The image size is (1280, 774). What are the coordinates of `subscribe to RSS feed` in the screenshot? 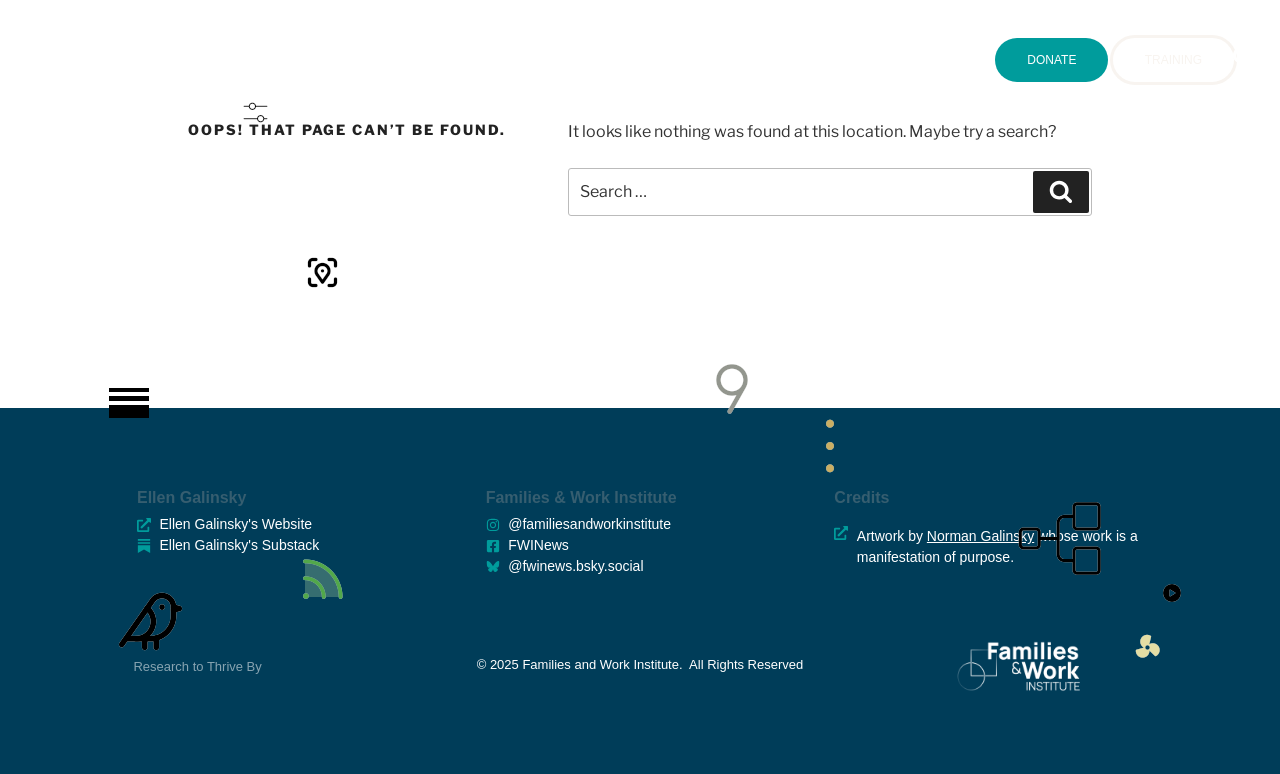 It's located at (320, 582).